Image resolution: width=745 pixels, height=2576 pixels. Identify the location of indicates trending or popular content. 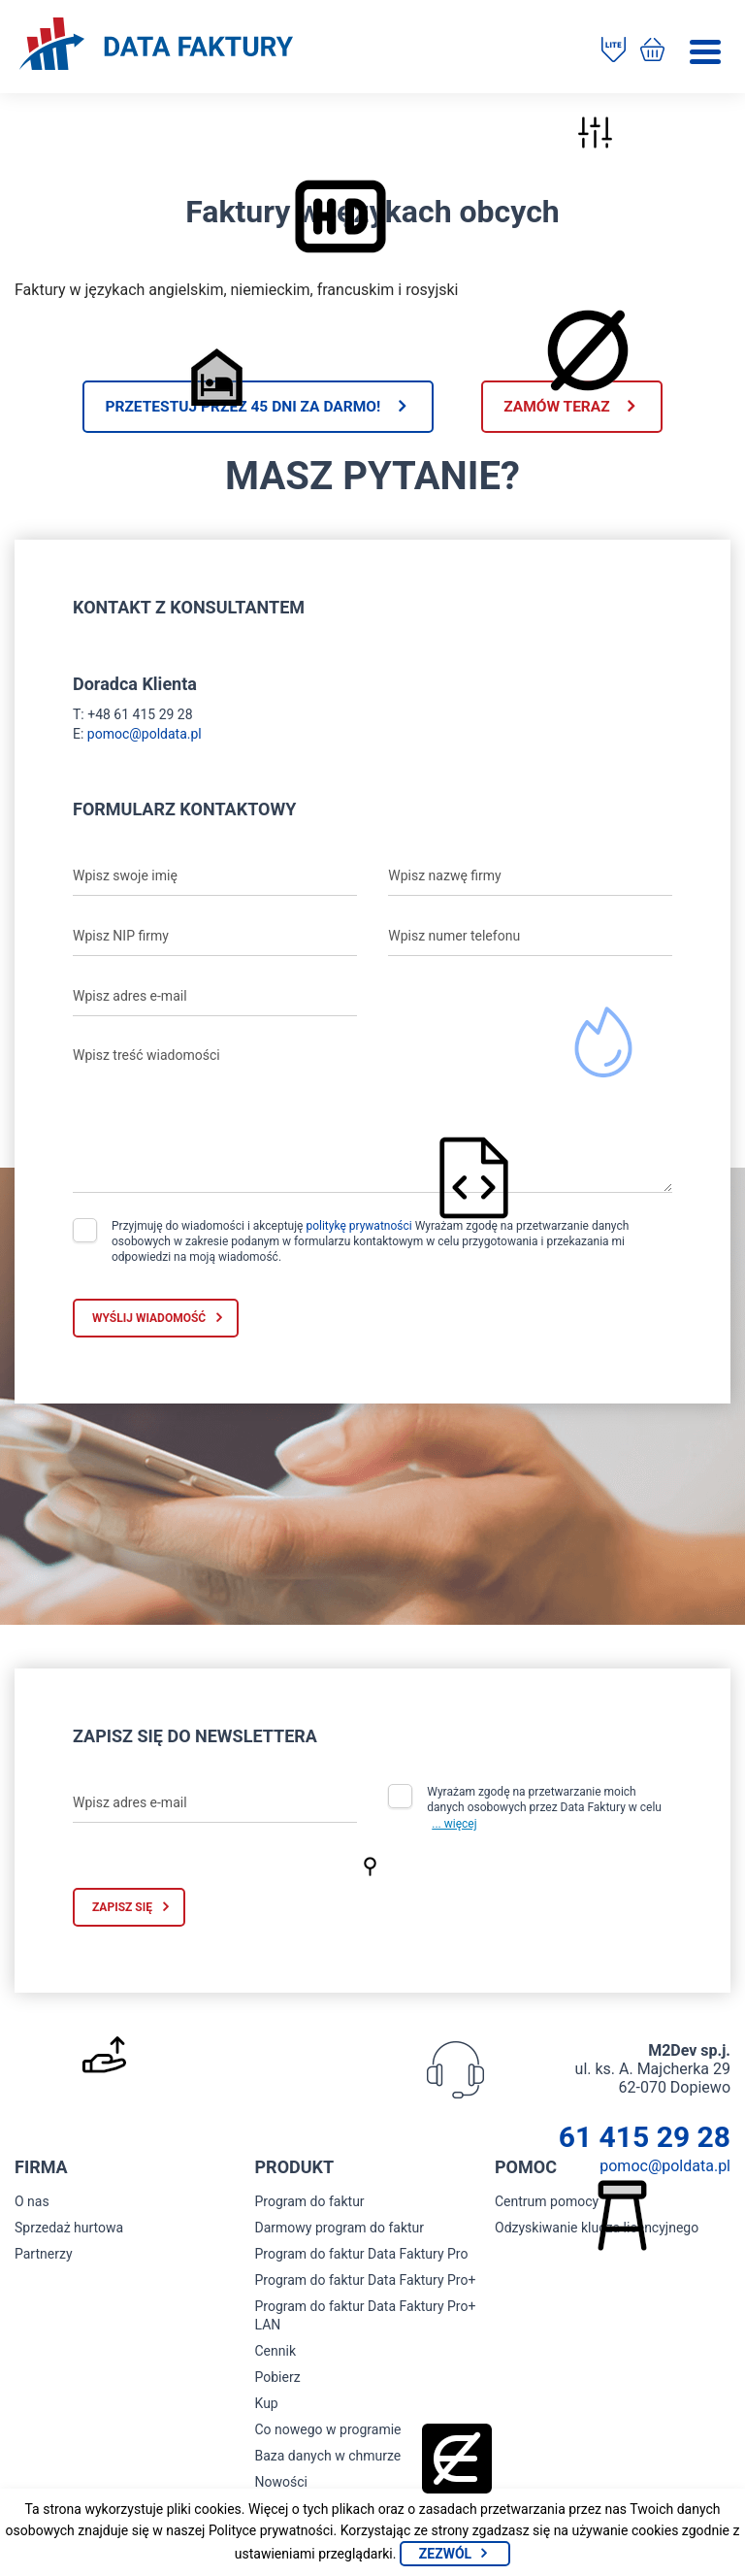
(603, 1043).